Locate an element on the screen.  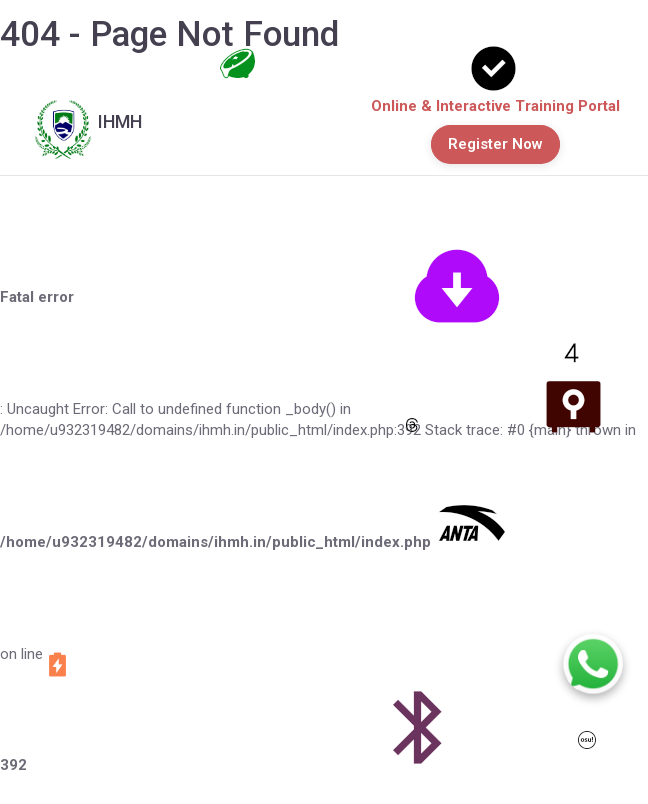
open the Threads app is located at coordinates (412, 425).